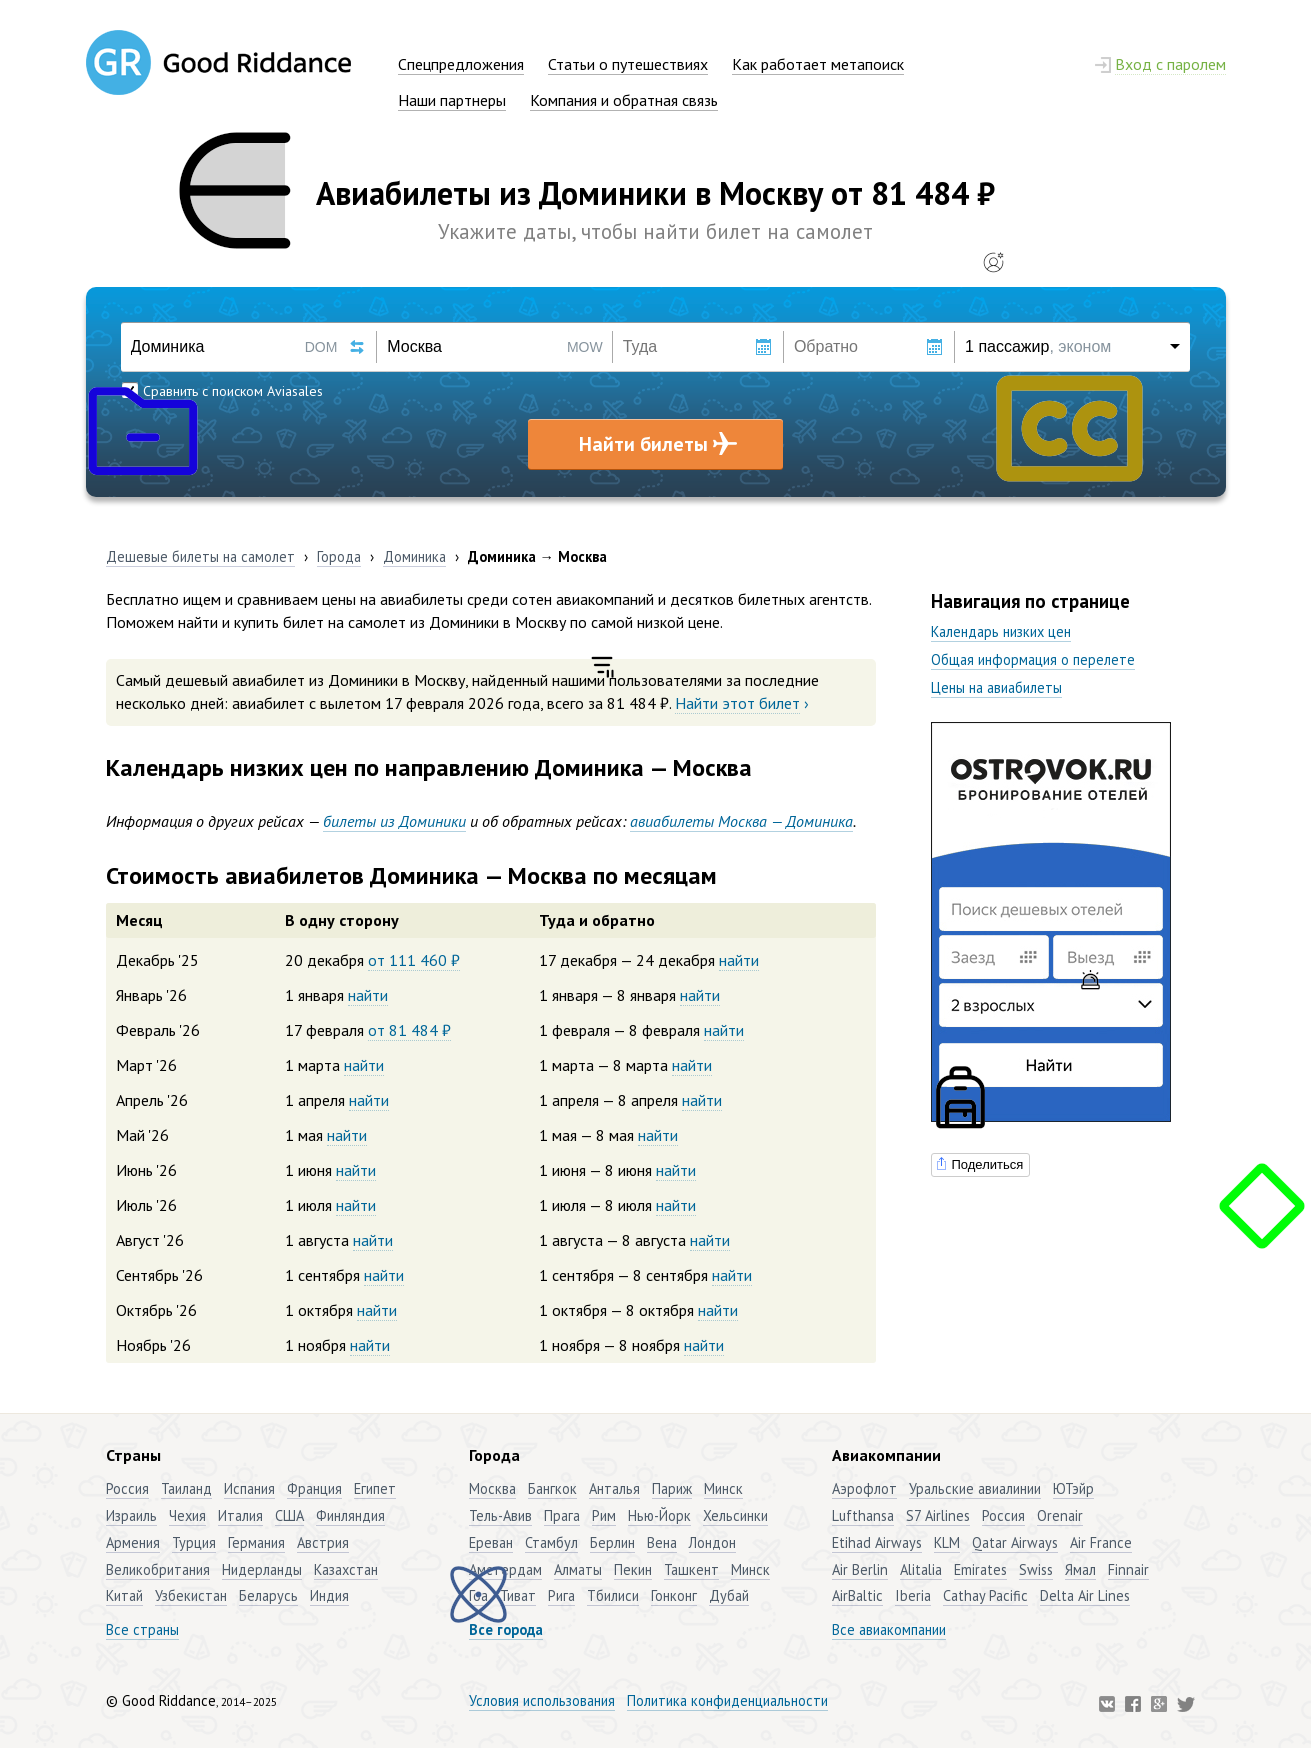 The width and height of the screenshot is (1311, 1748). I want to click on access user profile settings, so click(993, 262).